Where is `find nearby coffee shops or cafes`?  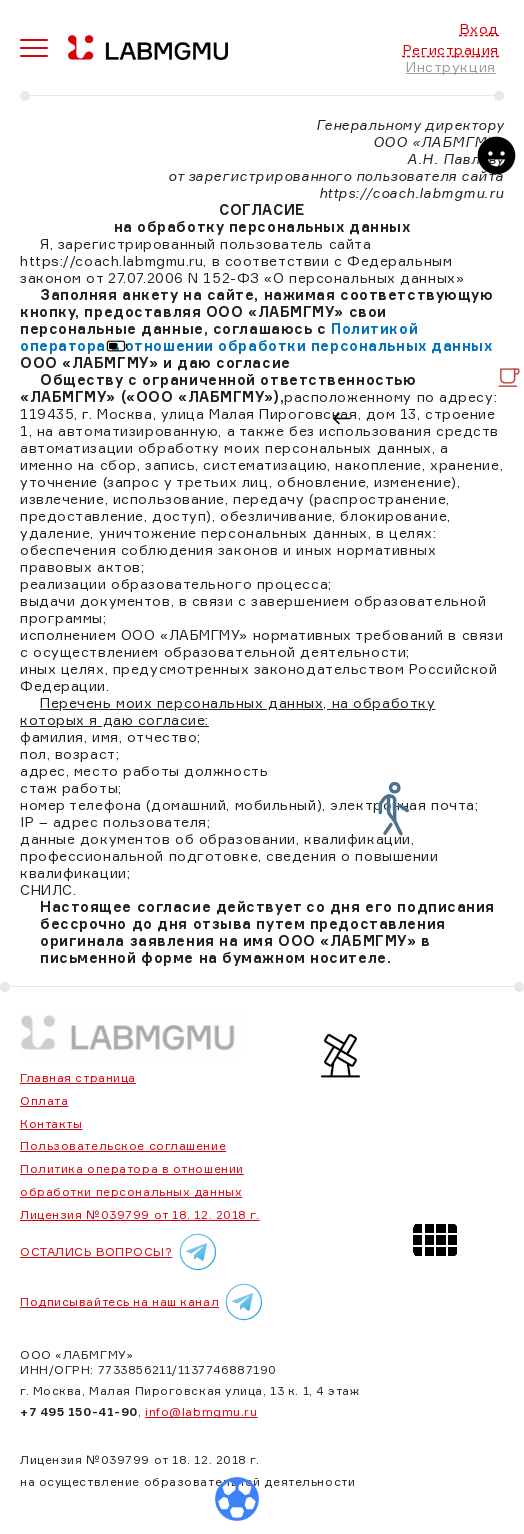
find nearby coffee shops or cafes is located at coordinates (509, 378).